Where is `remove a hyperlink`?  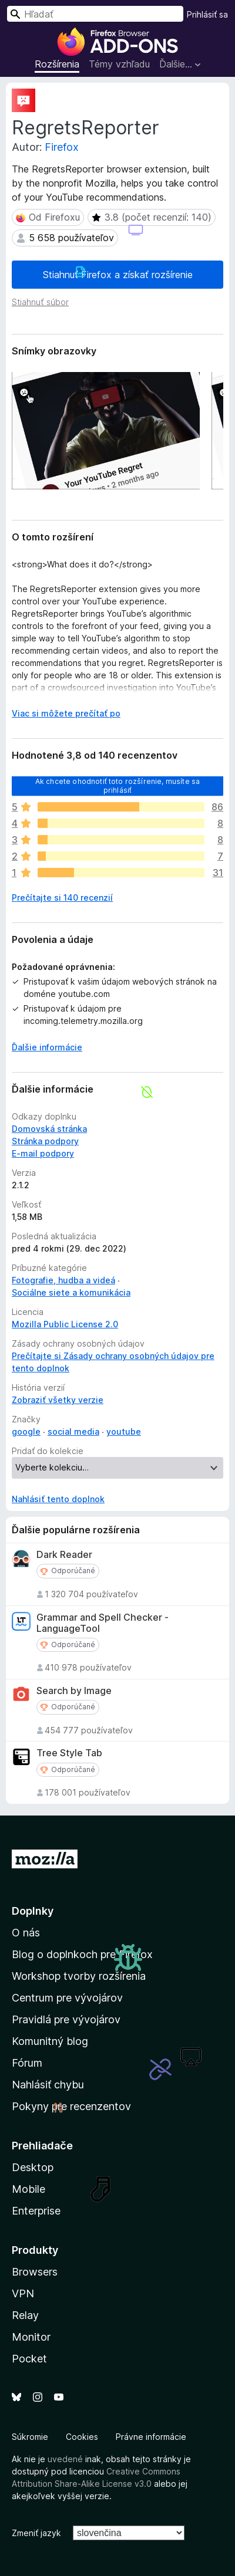 remove a hyperlink is located at coordinates (160, 2069).